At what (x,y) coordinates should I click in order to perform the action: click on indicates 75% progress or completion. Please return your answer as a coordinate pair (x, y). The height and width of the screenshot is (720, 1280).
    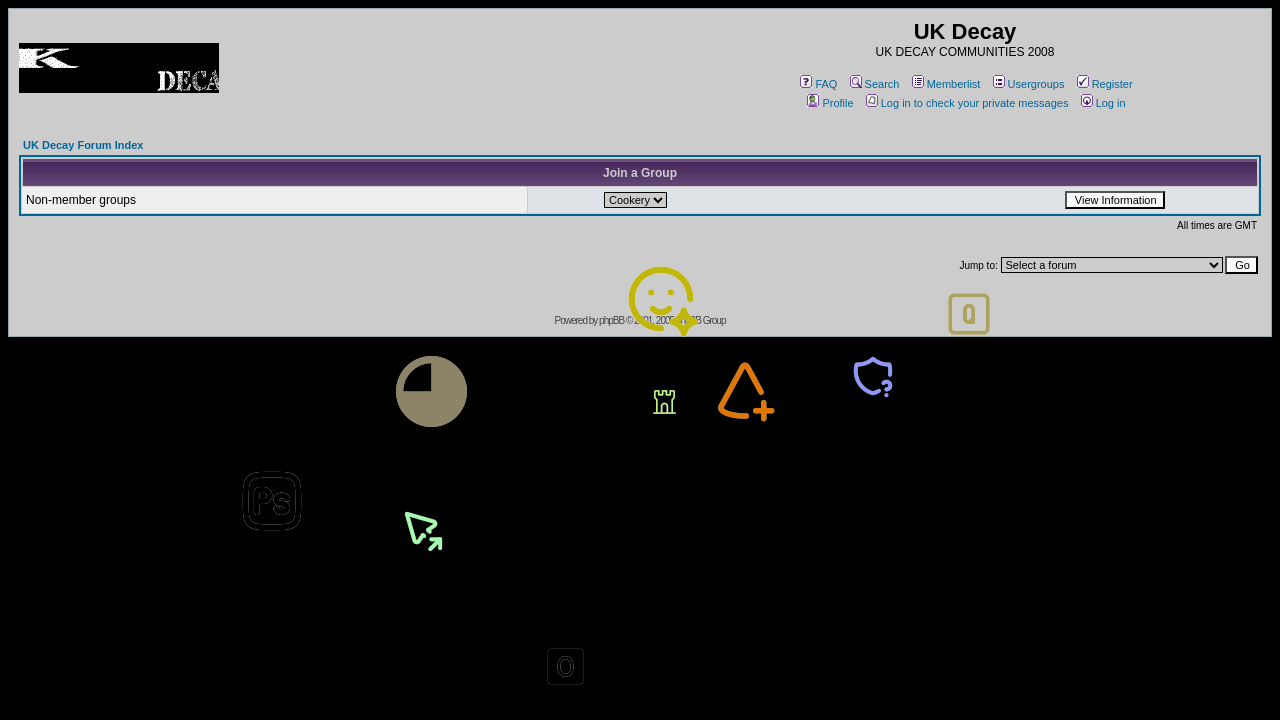
    Looking at the image, I should click on (431, 391).